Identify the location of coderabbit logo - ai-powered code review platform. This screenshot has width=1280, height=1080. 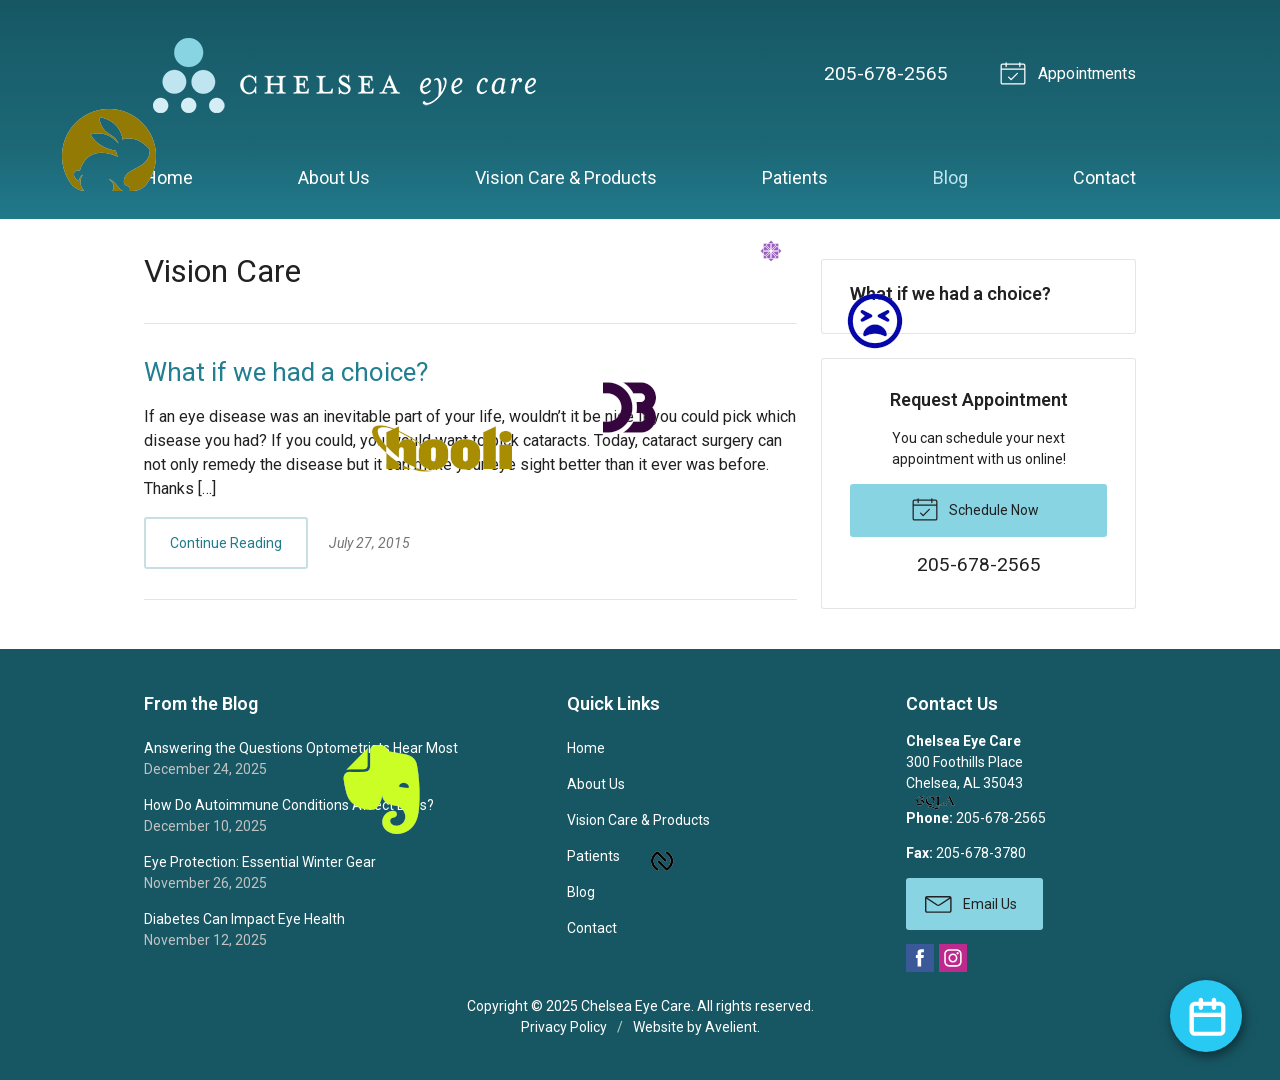
(109, 150).